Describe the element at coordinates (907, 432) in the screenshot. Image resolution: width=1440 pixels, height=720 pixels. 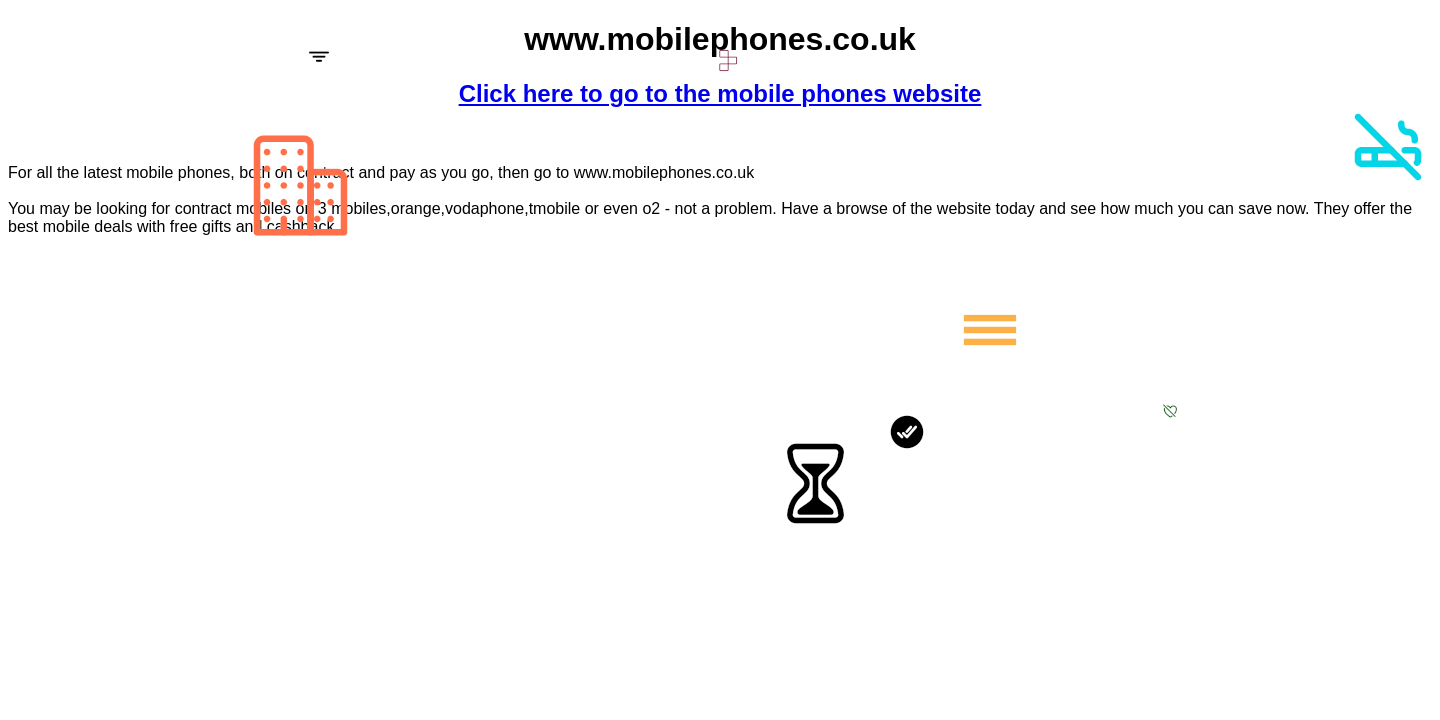
I see `indicates task or item has been fully completed` at that location.